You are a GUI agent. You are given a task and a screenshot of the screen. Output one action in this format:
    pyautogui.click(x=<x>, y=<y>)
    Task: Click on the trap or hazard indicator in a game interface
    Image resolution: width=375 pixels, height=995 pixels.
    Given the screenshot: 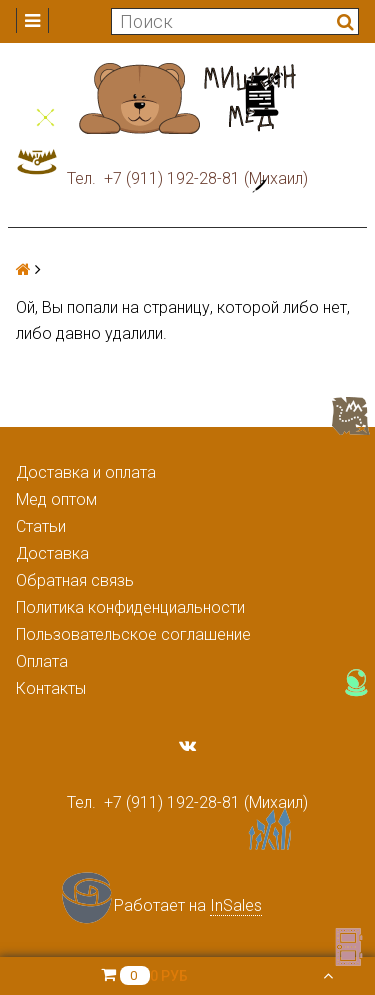 What is the action you would take?
    pyautogui.click(x=37, y=157)
    